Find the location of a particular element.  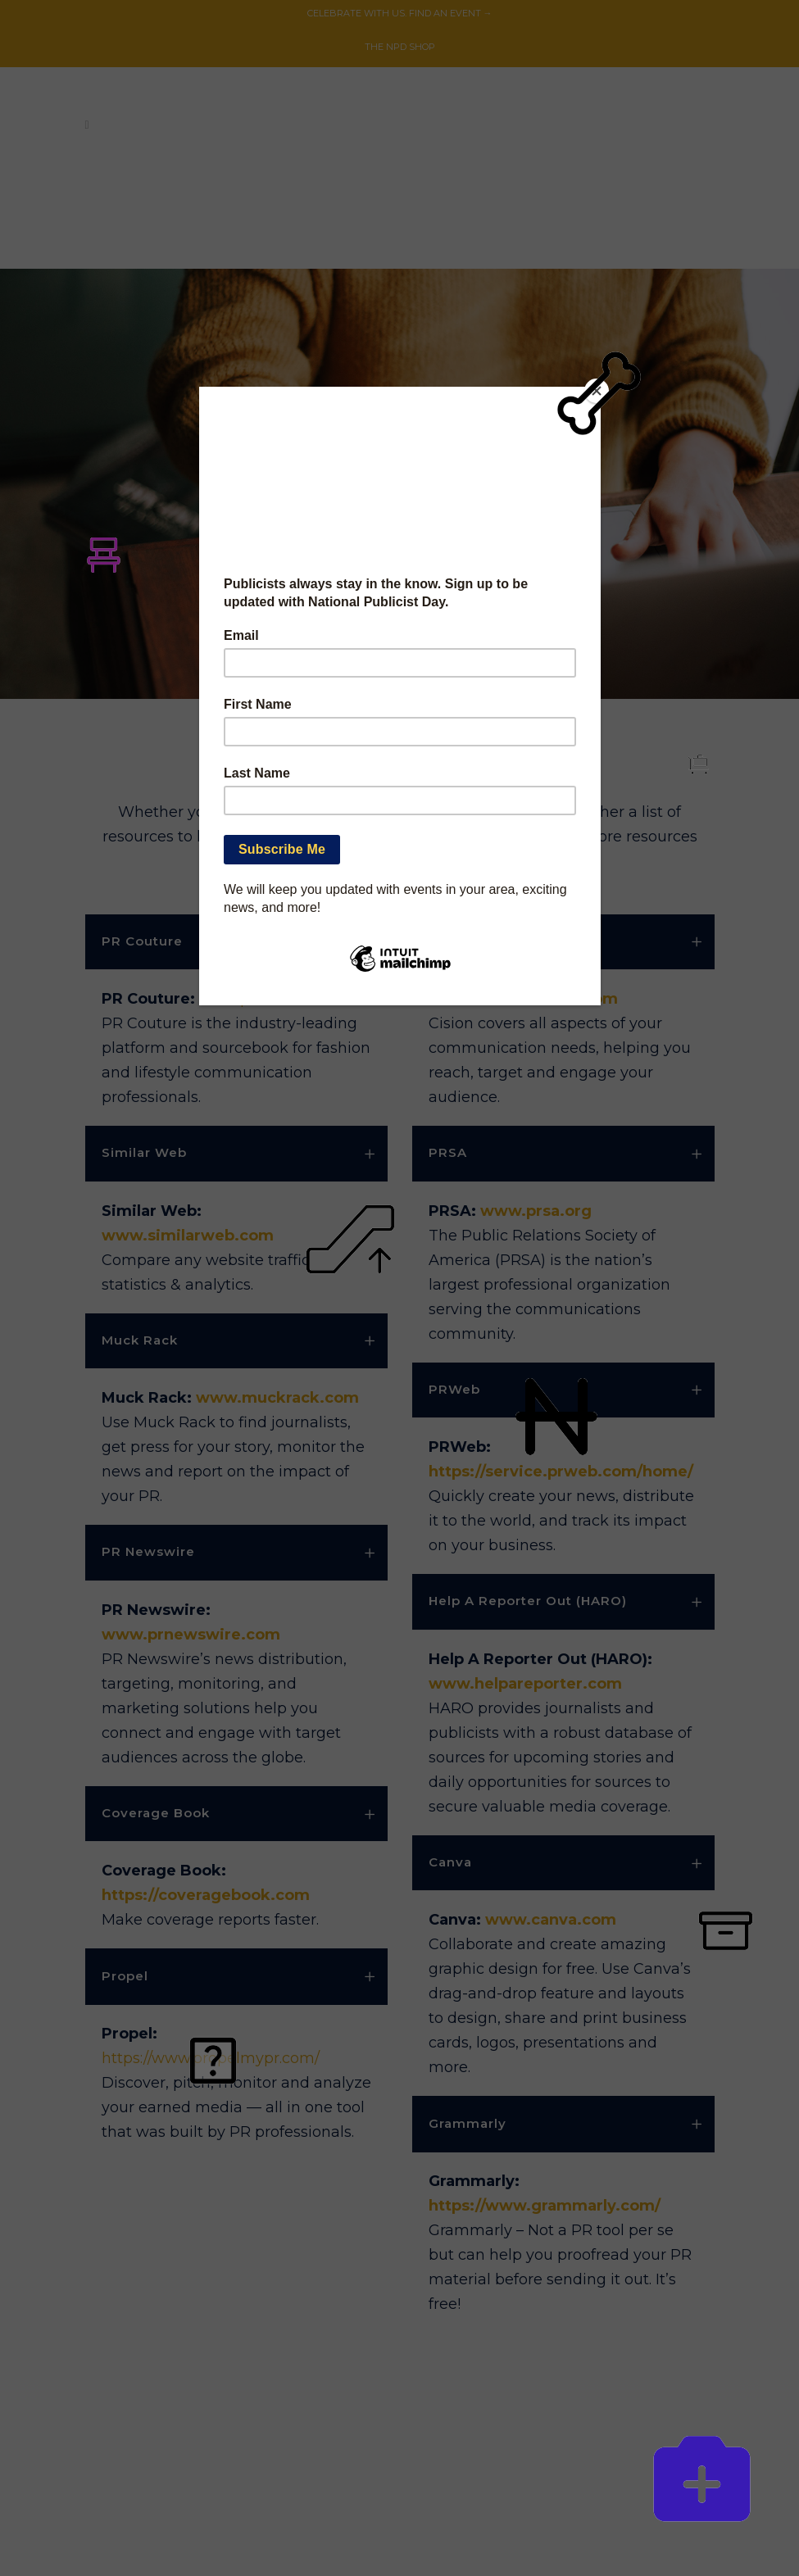

access luggage or baggage services is located at coordinates (697, 764).